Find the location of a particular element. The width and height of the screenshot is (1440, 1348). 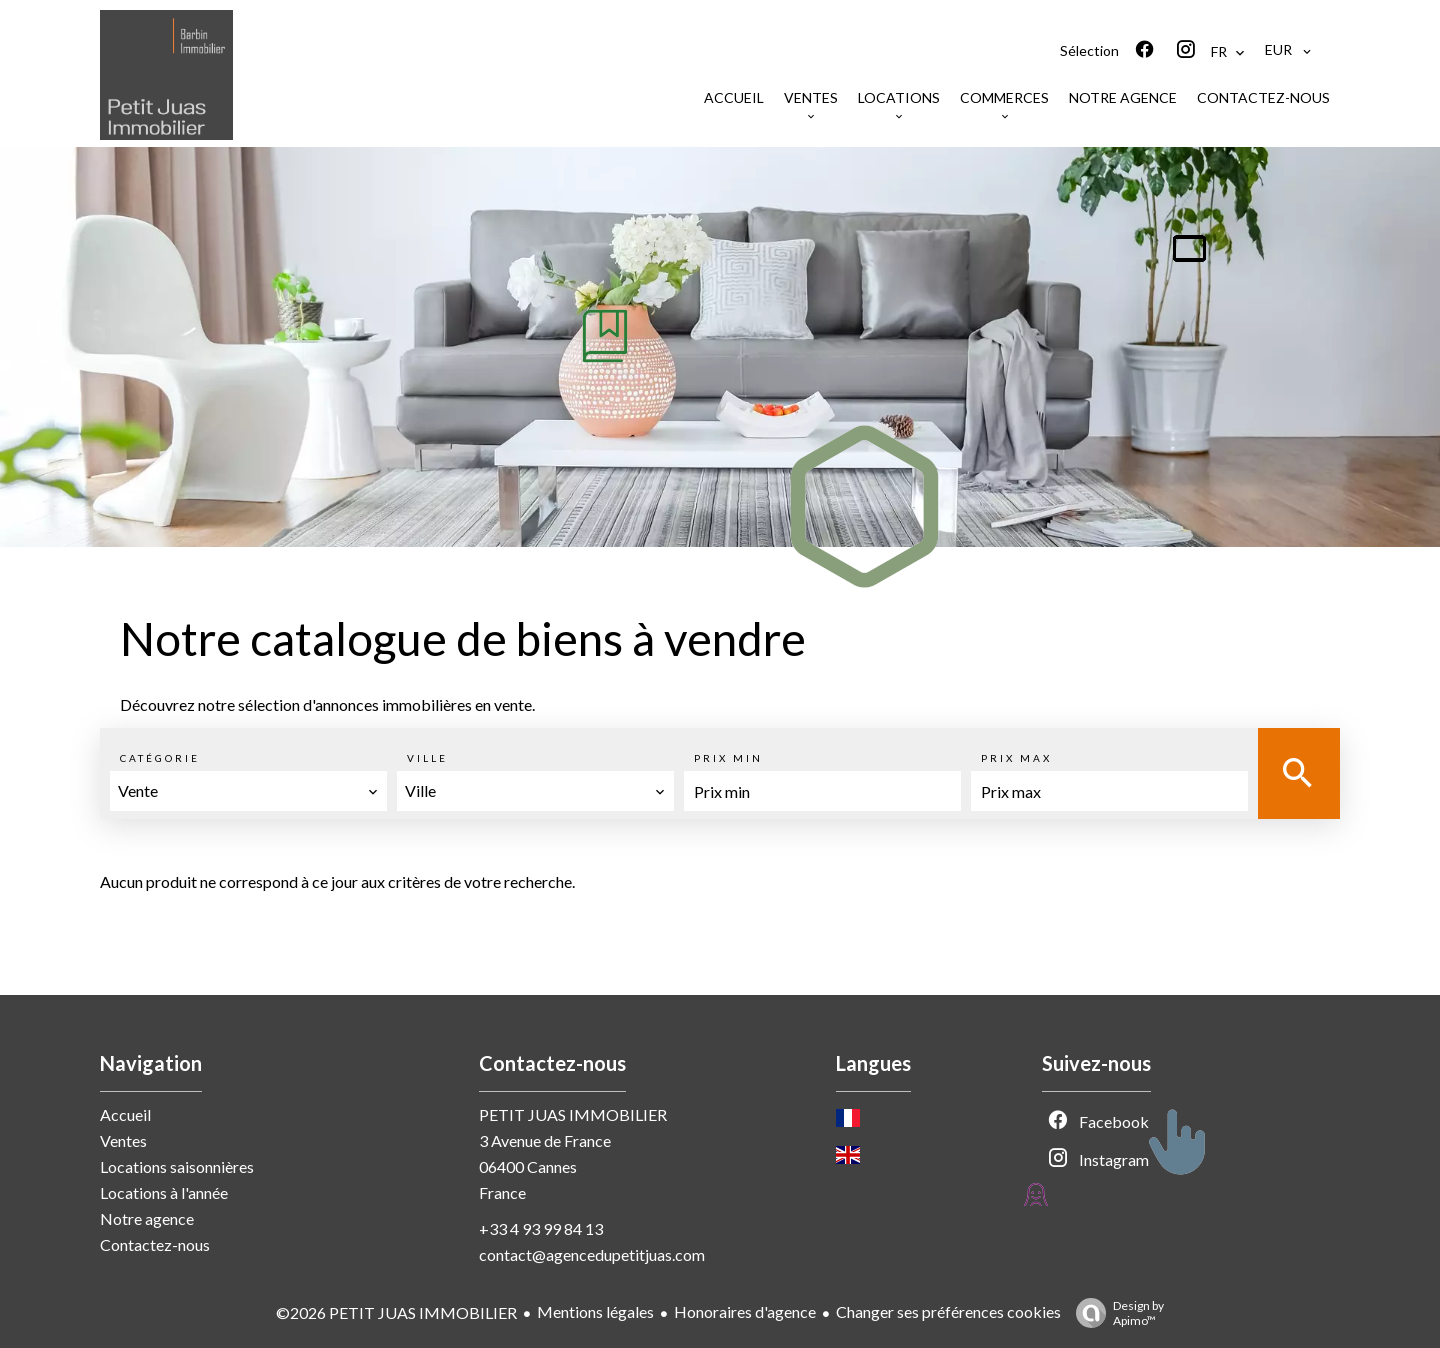

crop image to 5:4 aspect ratio is located at coordinates (1189, 248).